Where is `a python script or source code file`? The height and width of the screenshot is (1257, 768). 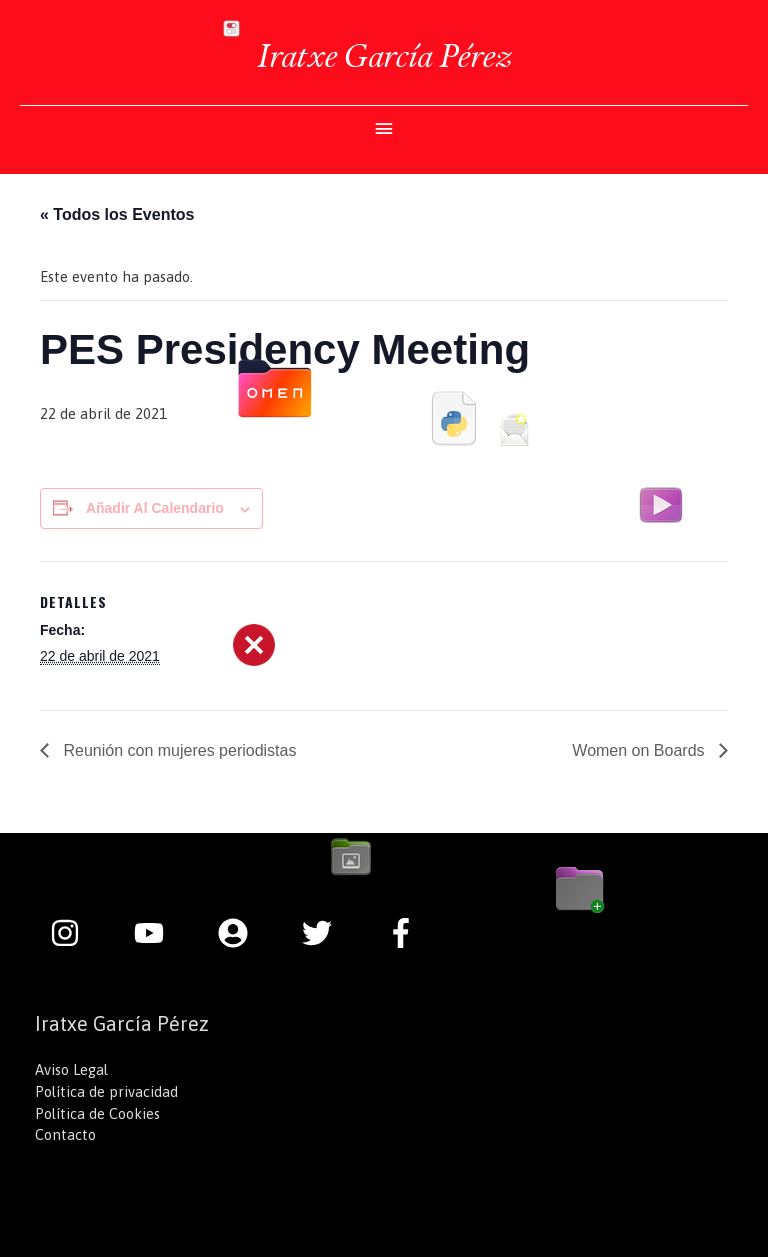
a python script or source code file is located at coordinates (454, 418).